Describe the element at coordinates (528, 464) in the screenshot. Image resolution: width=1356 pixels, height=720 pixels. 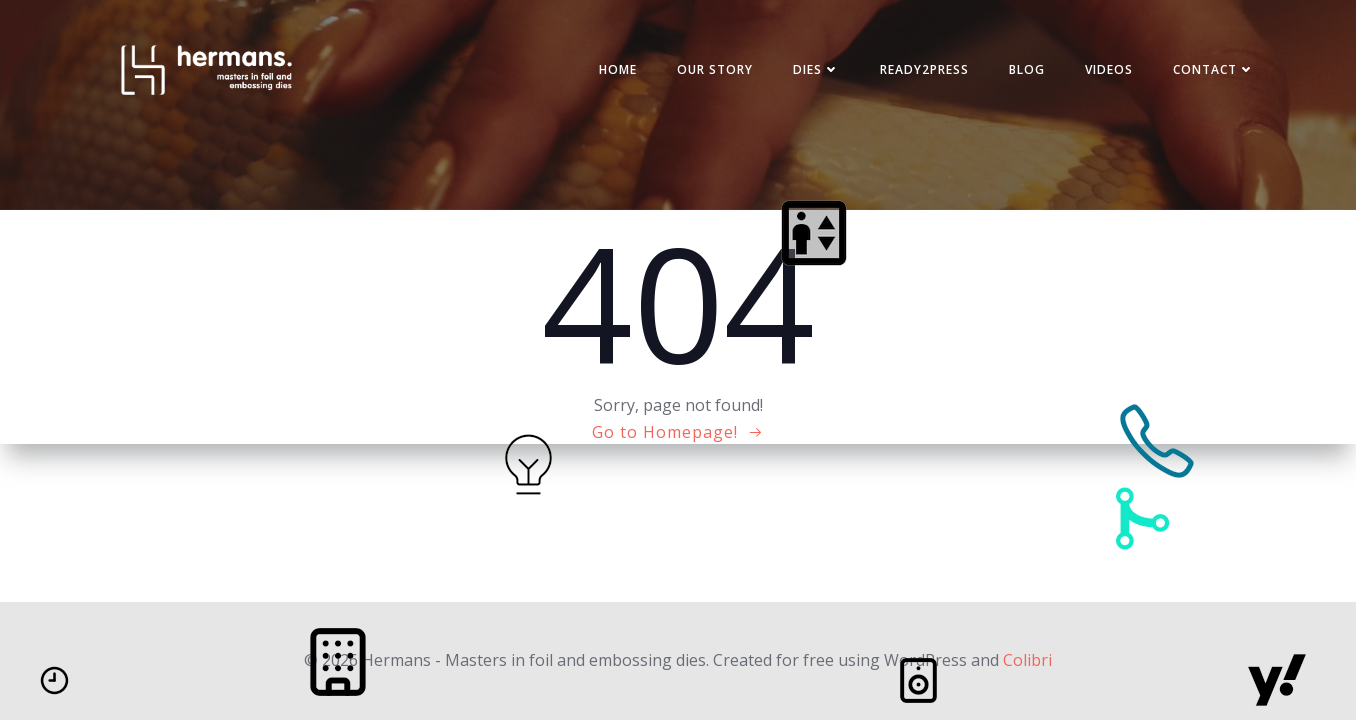
I see `toggle idea or tip suggestions` at that location.